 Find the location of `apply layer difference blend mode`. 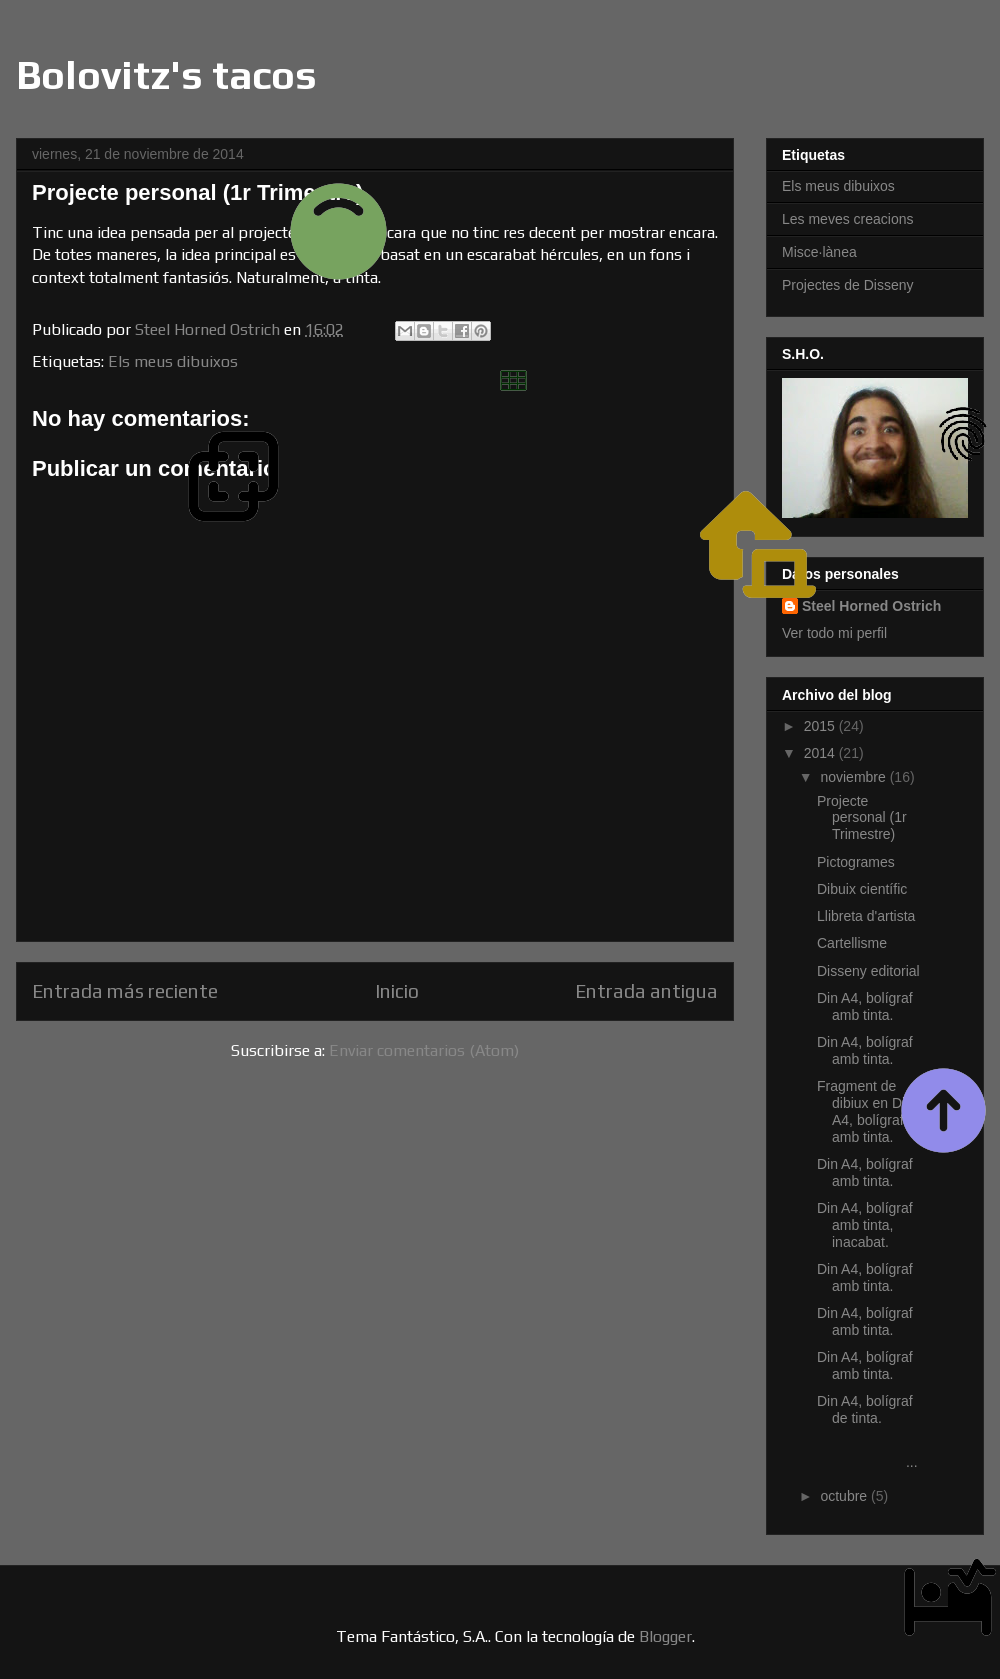

apply layer difference blend mode is located at coordinates (233, 476).